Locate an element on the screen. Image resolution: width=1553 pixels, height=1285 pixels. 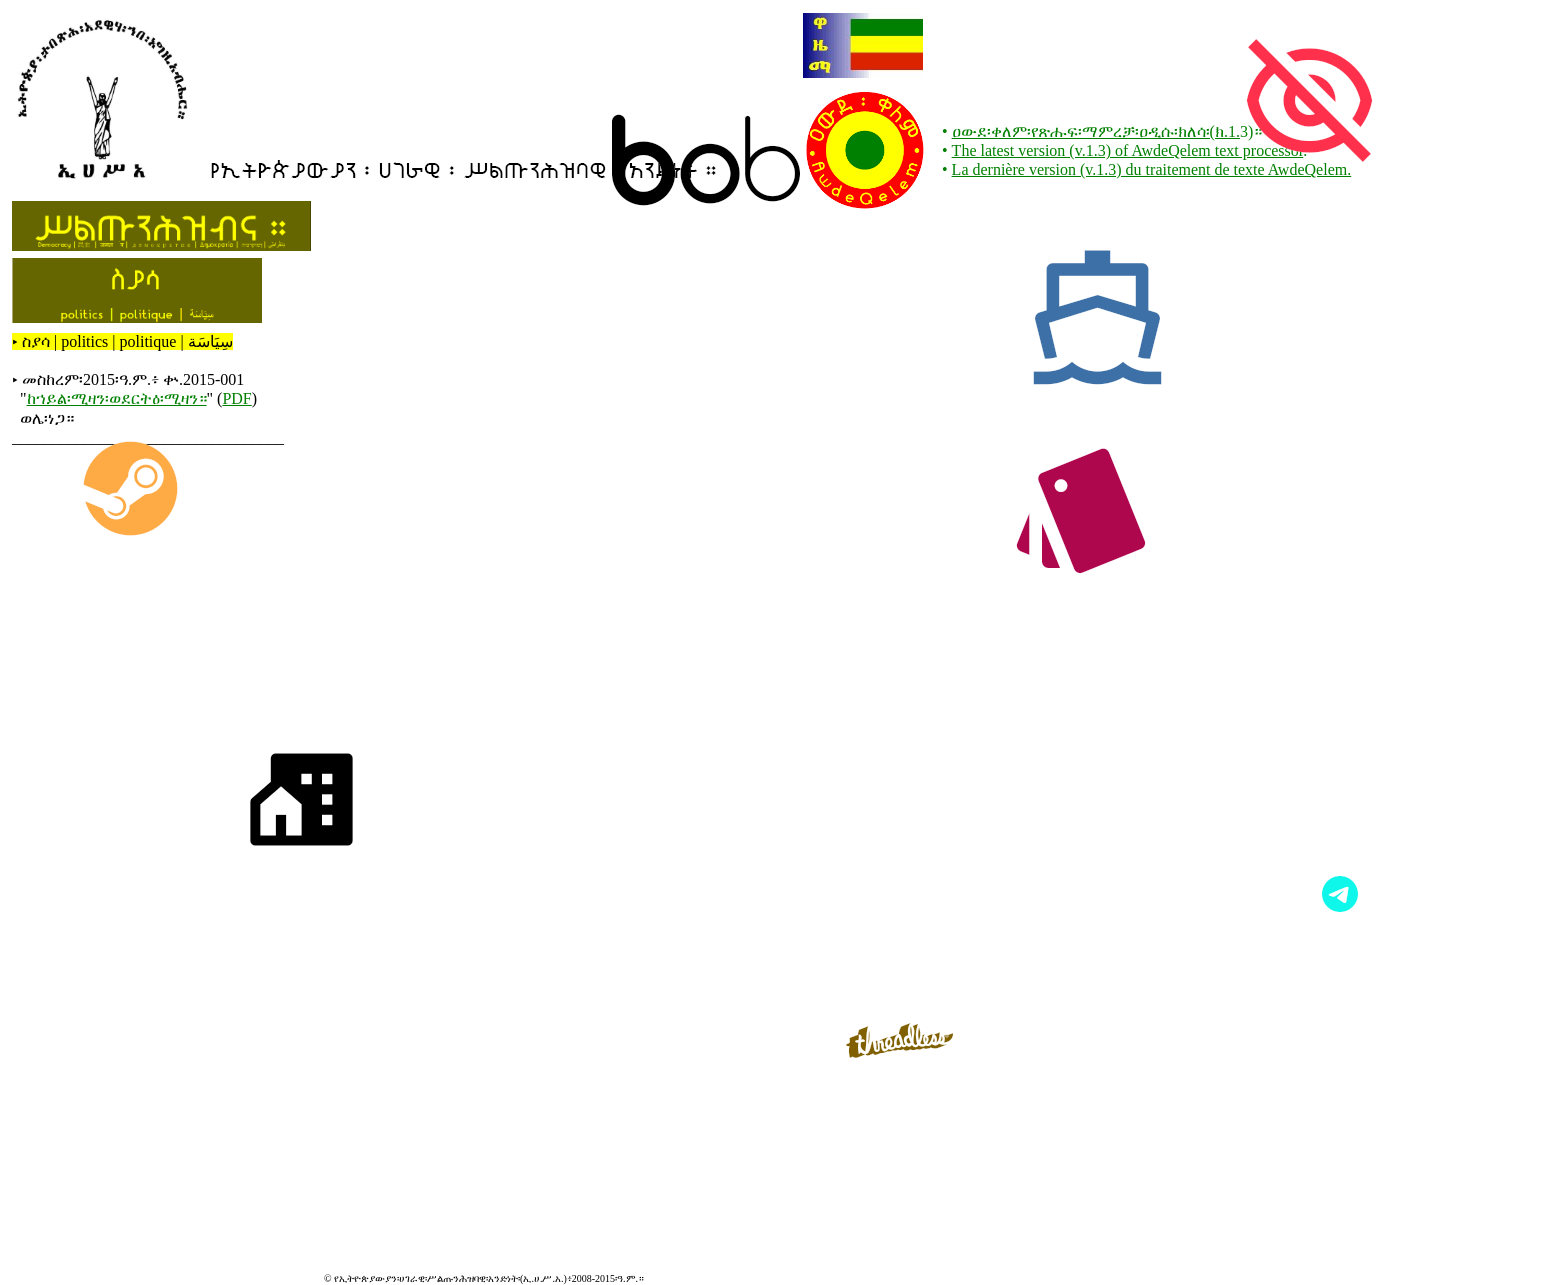
access community features or forums is located at coordinates (301, 799).